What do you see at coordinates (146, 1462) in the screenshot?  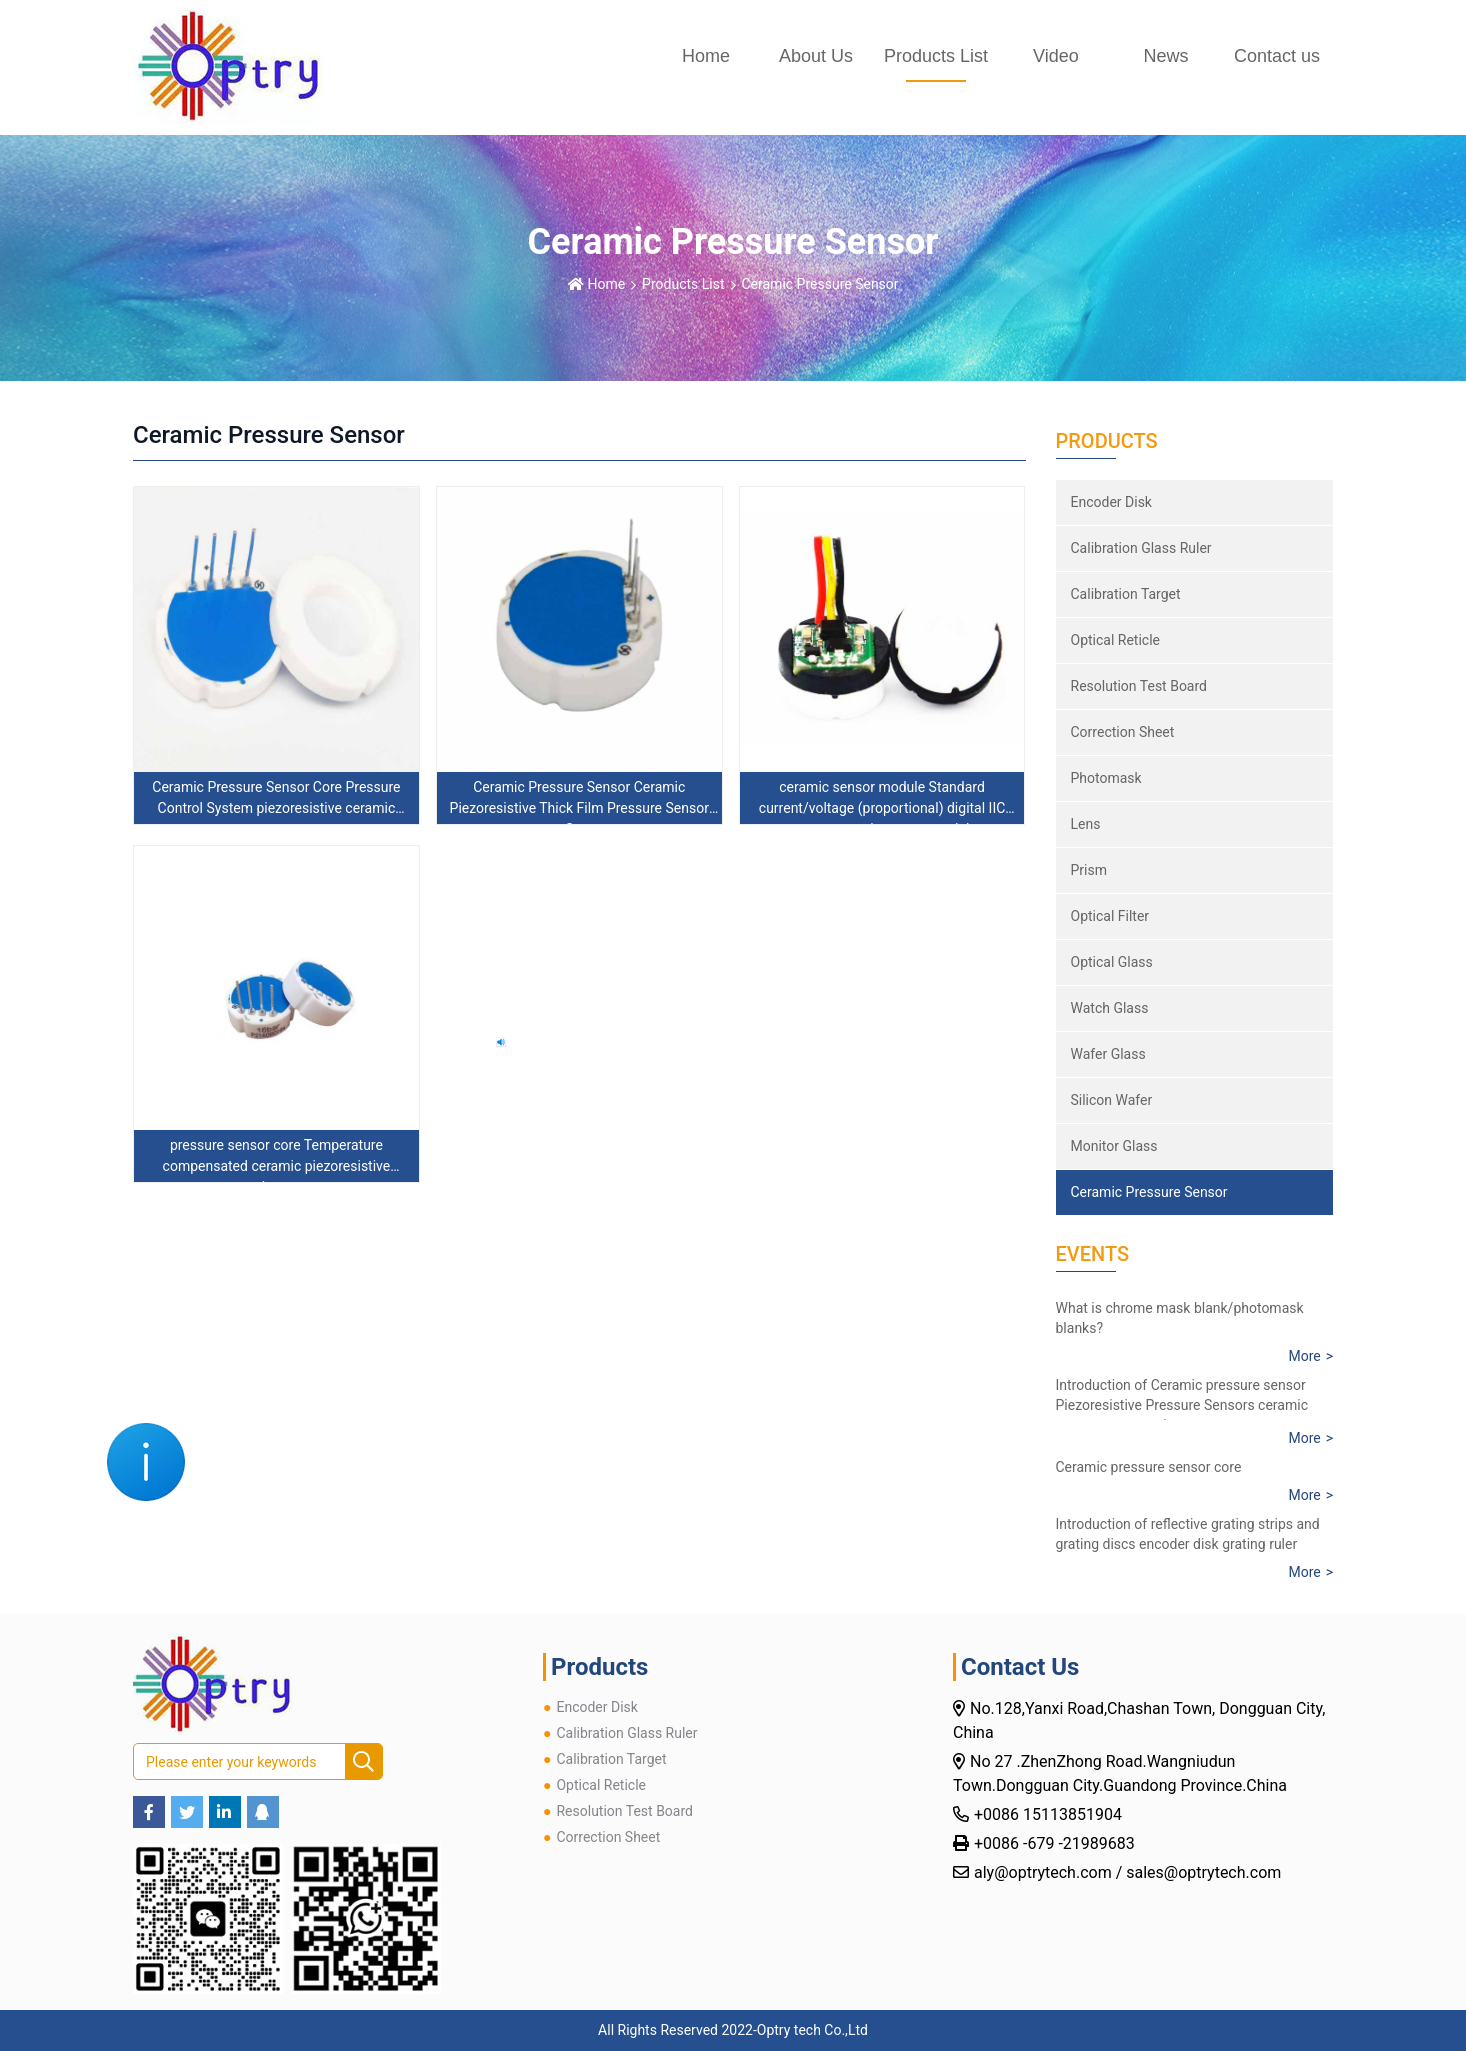 I see `view more information about this item` at bounding box center [146, 1462].